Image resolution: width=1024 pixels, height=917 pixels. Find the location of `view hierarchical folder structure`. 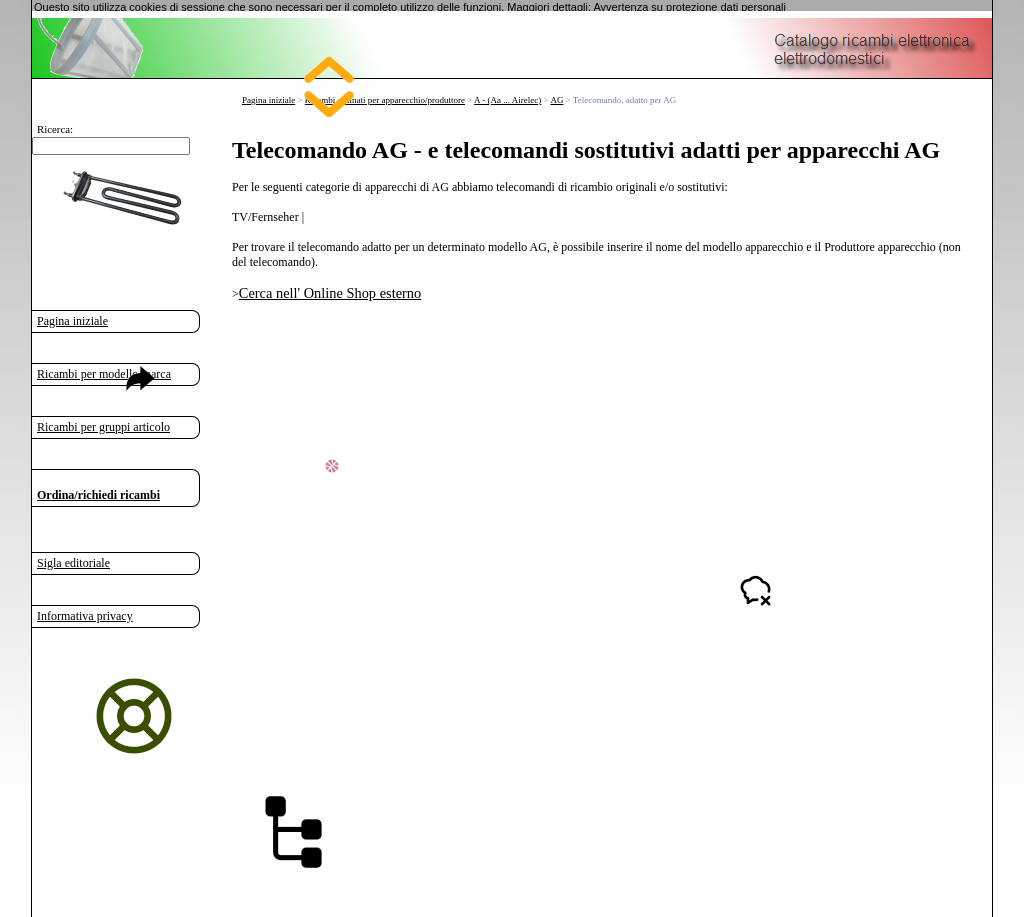

view hierarchical folder structure is located at coordinates (291, 832).